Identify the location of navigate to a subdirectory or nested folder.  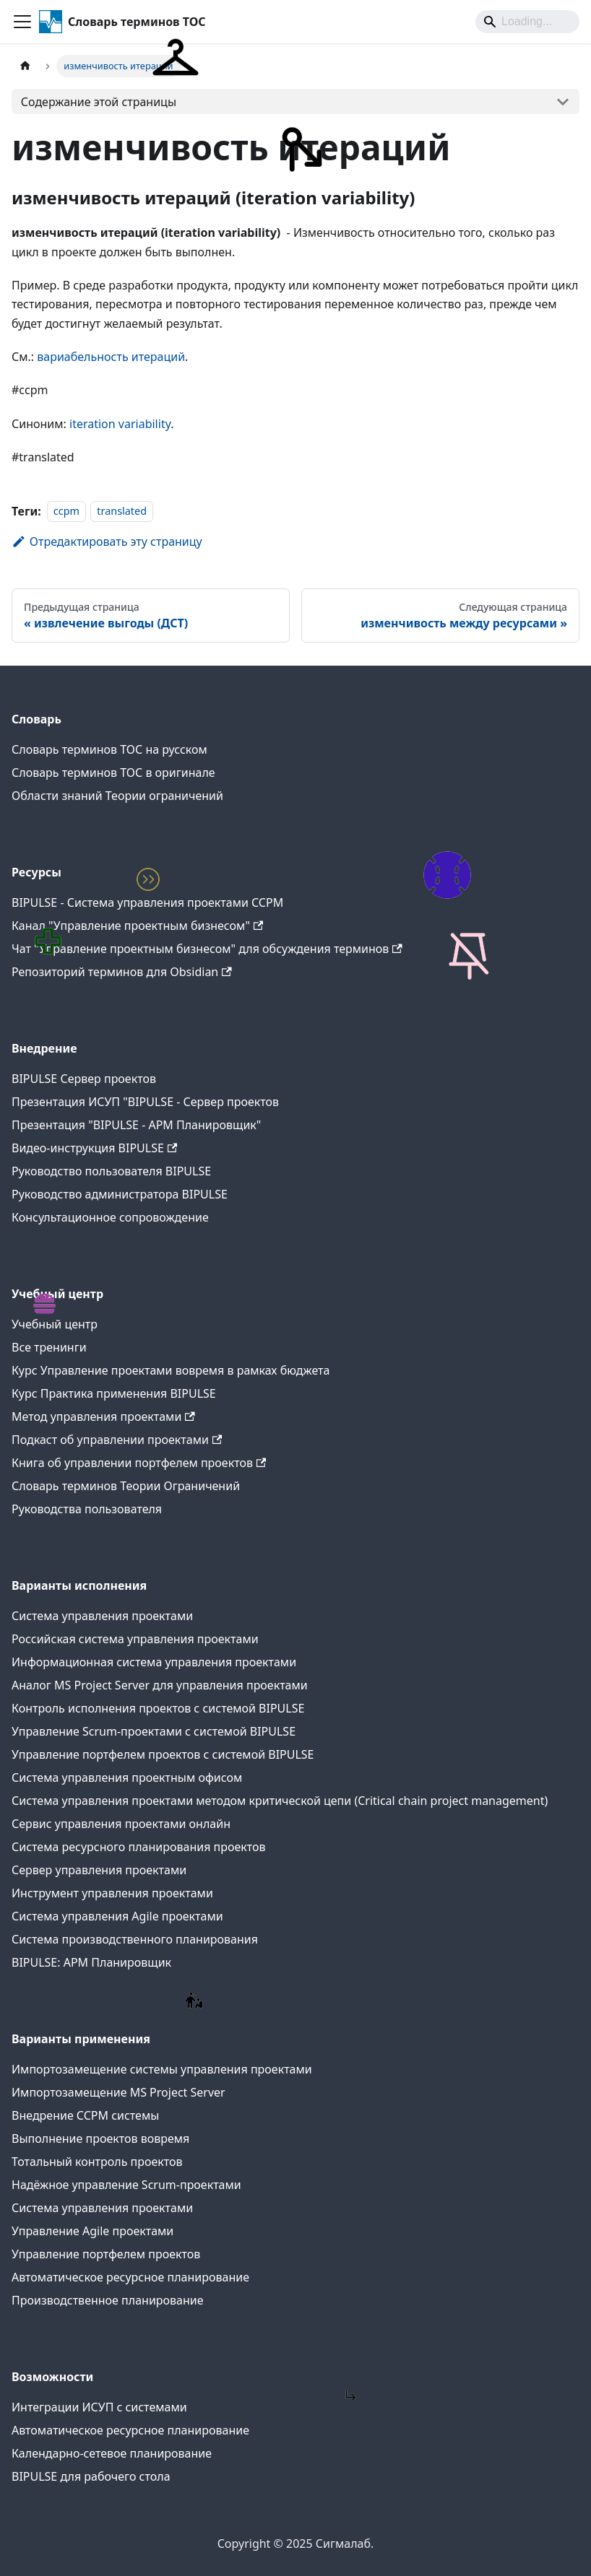
(351, 2396).